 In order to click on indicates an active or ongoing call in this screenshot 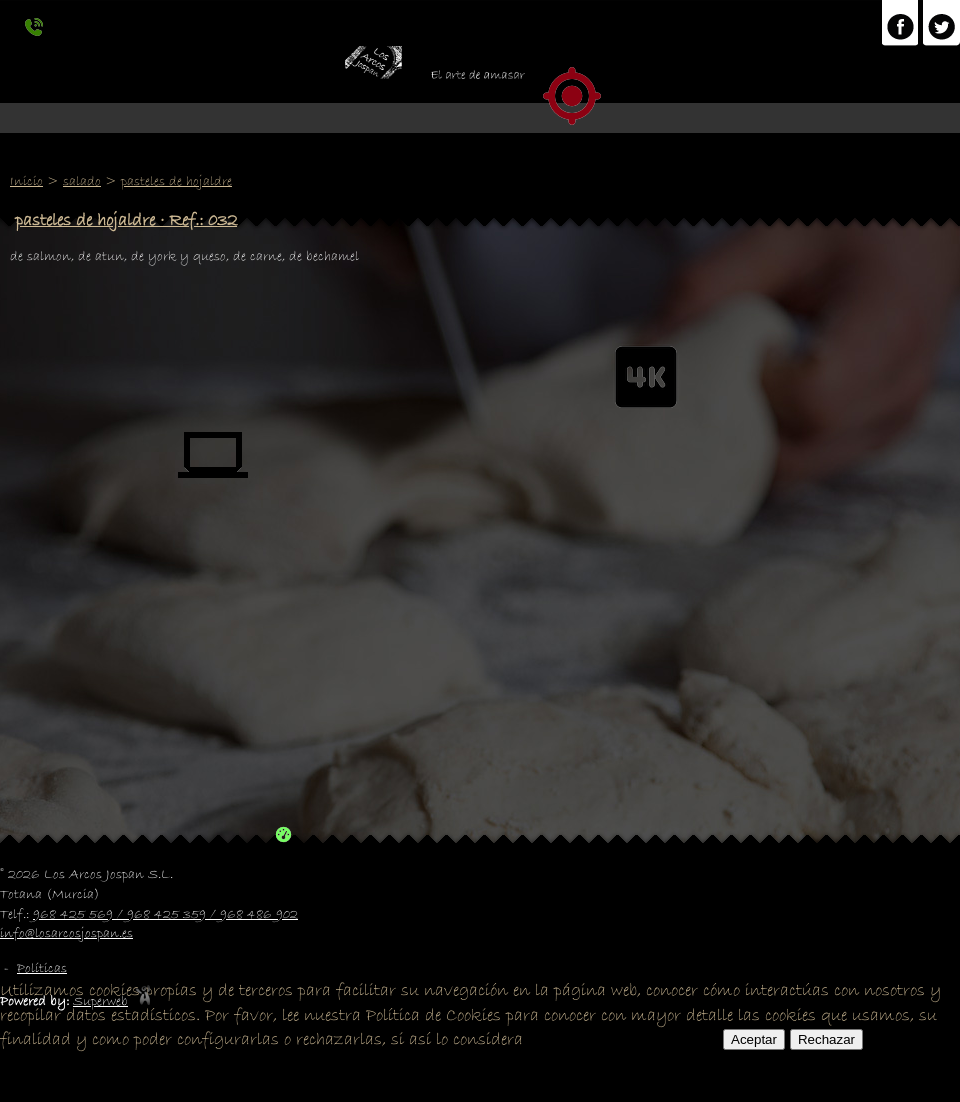, I will do `click(33, 27)`.